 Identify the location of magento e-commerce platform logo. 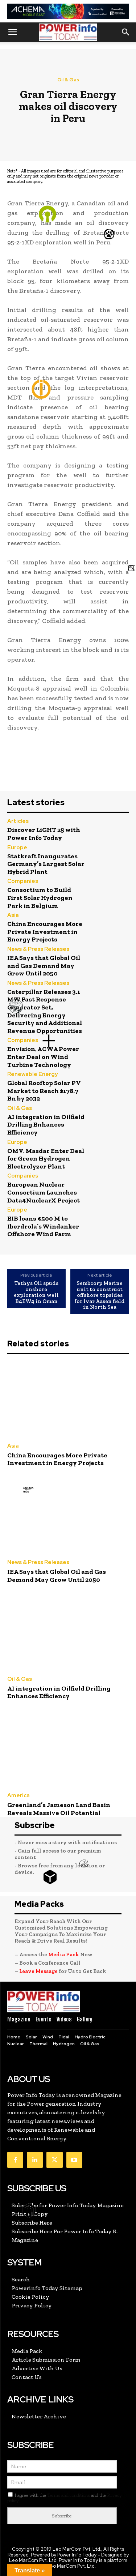
(29, 2210).